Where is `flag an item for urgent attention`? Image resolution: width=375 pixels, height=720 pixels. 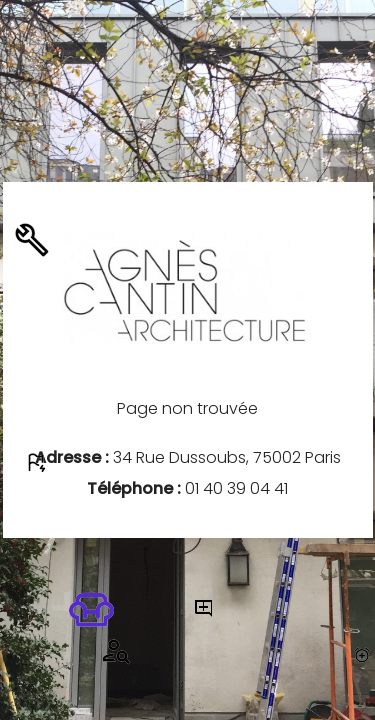 flag an item for urgent attention is located at coordinates (36, 462).